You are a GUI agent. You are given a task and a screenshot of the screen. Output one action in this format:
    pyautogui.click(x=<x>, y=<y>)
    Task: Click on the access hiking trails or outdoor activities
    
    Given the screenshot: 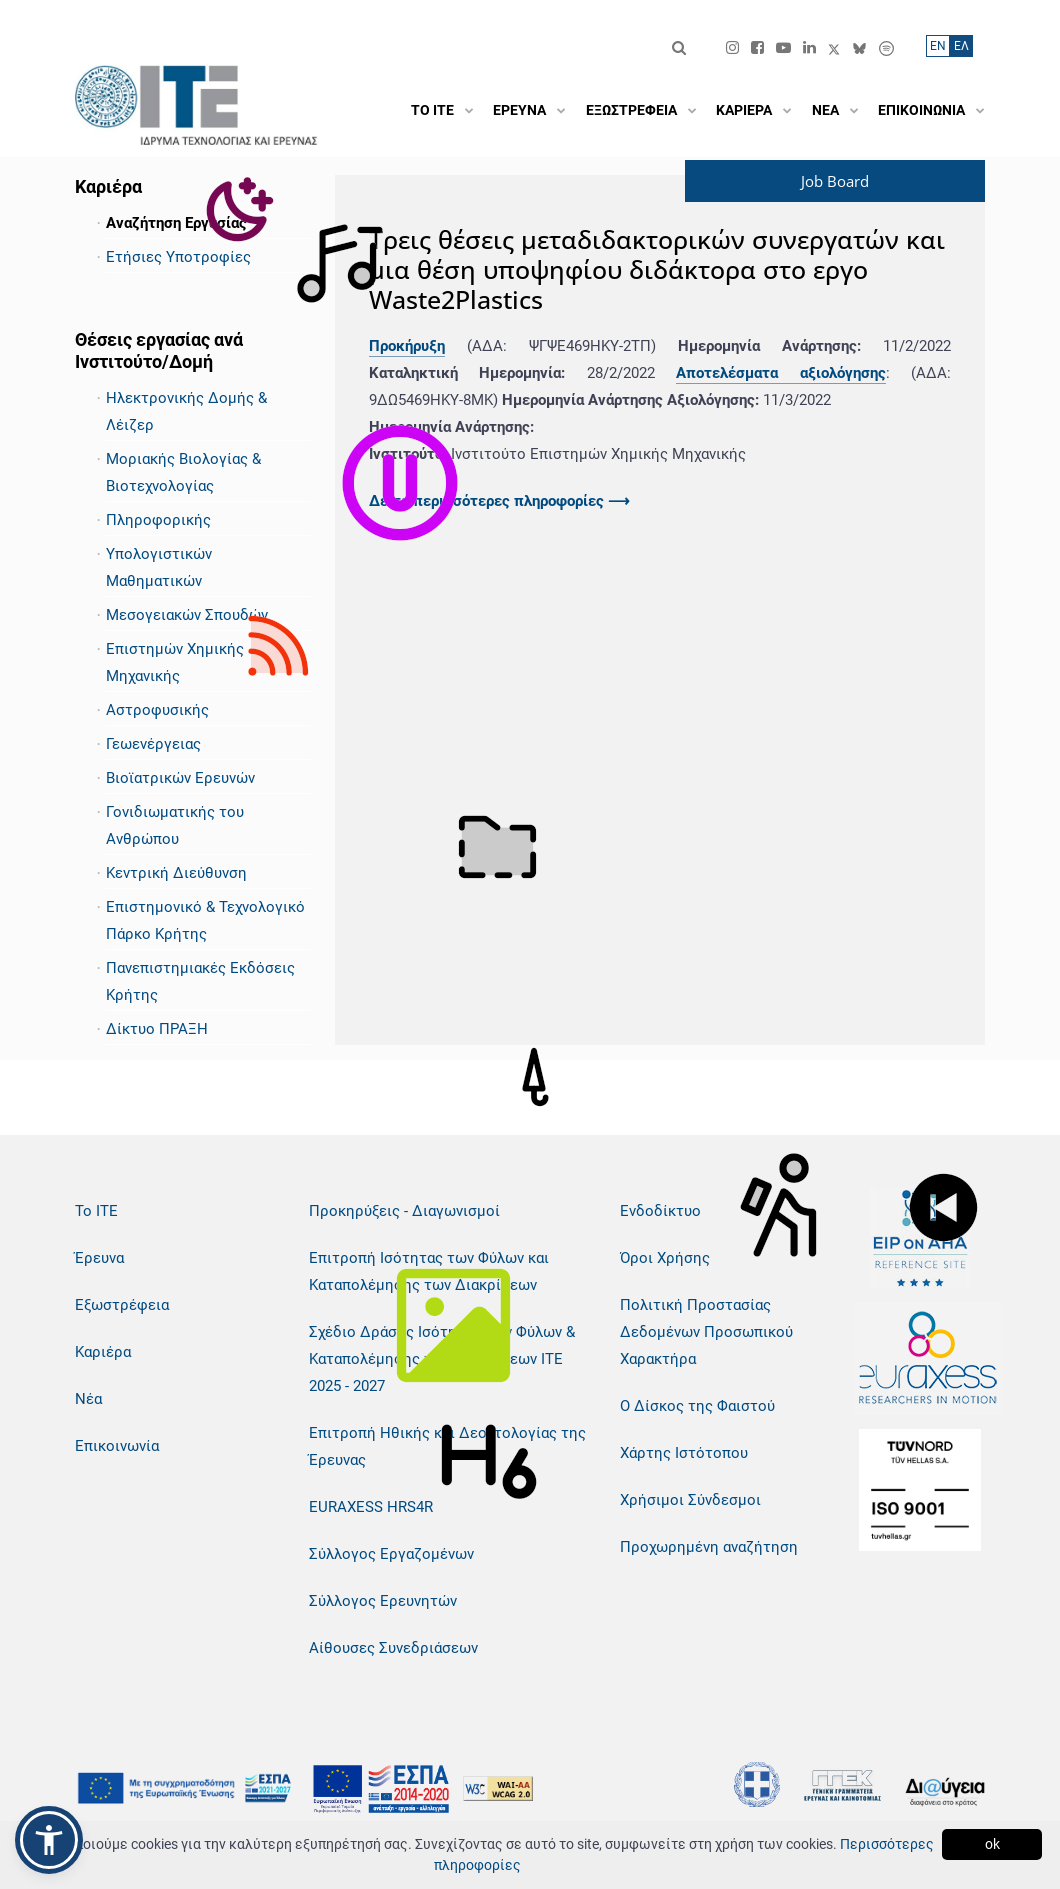 What is the action you would take?
    pyautogui.click(x=783, y=1205)
    